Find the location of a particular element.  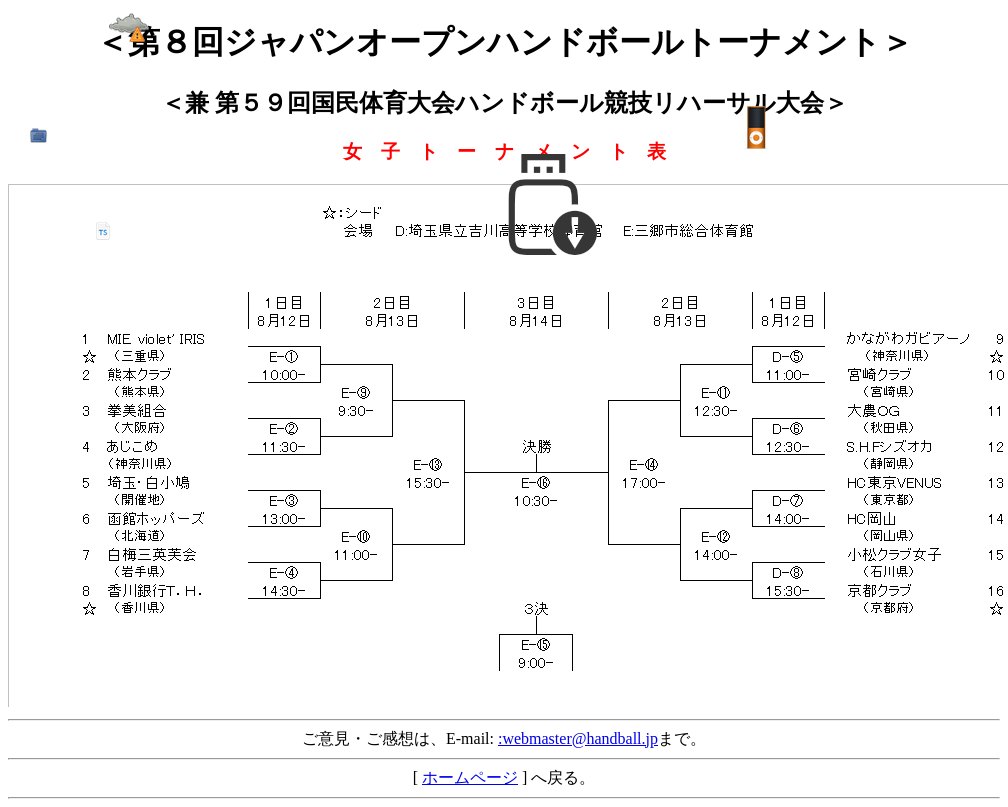

sync music to ipod nano device is located at coordinates (756, 128).